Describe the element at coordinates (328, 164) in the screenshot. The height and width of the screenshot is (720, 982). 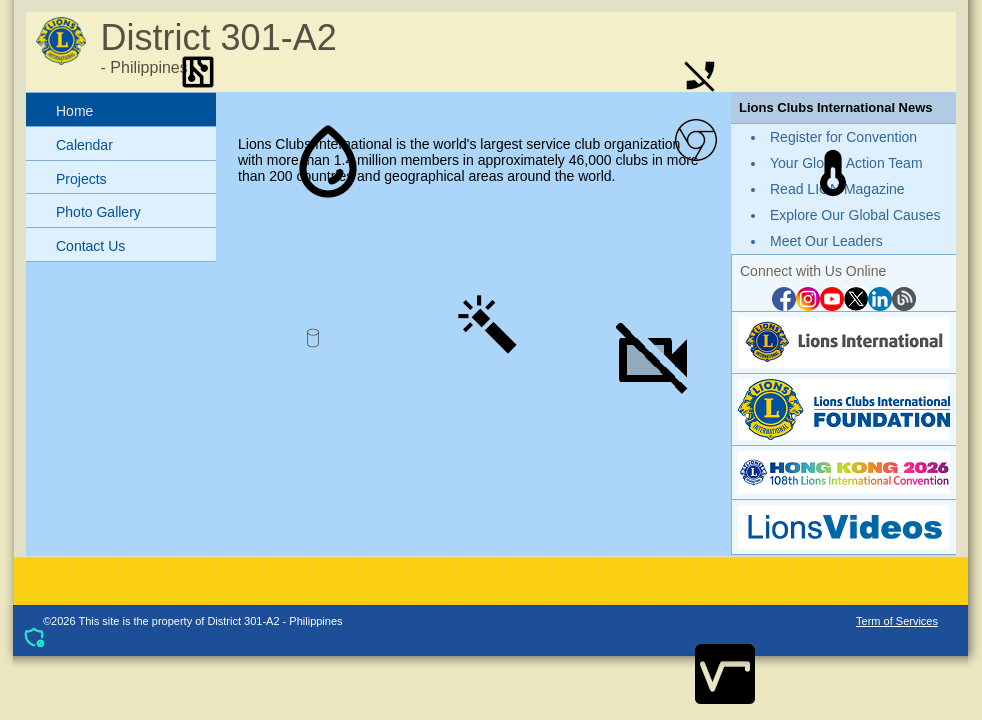
I see `adjust water or liquid settings` at that location.